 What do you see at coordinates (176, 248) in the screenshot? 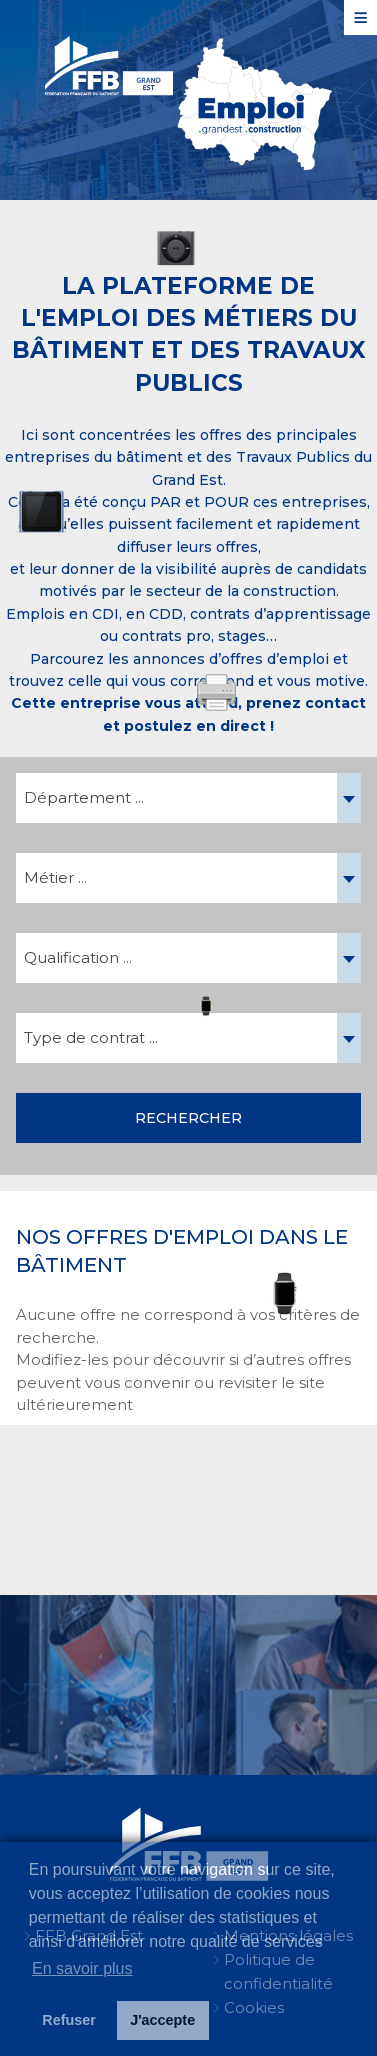
I see `manage your connected iPod shuffle device` at bounding box center [176, 248].